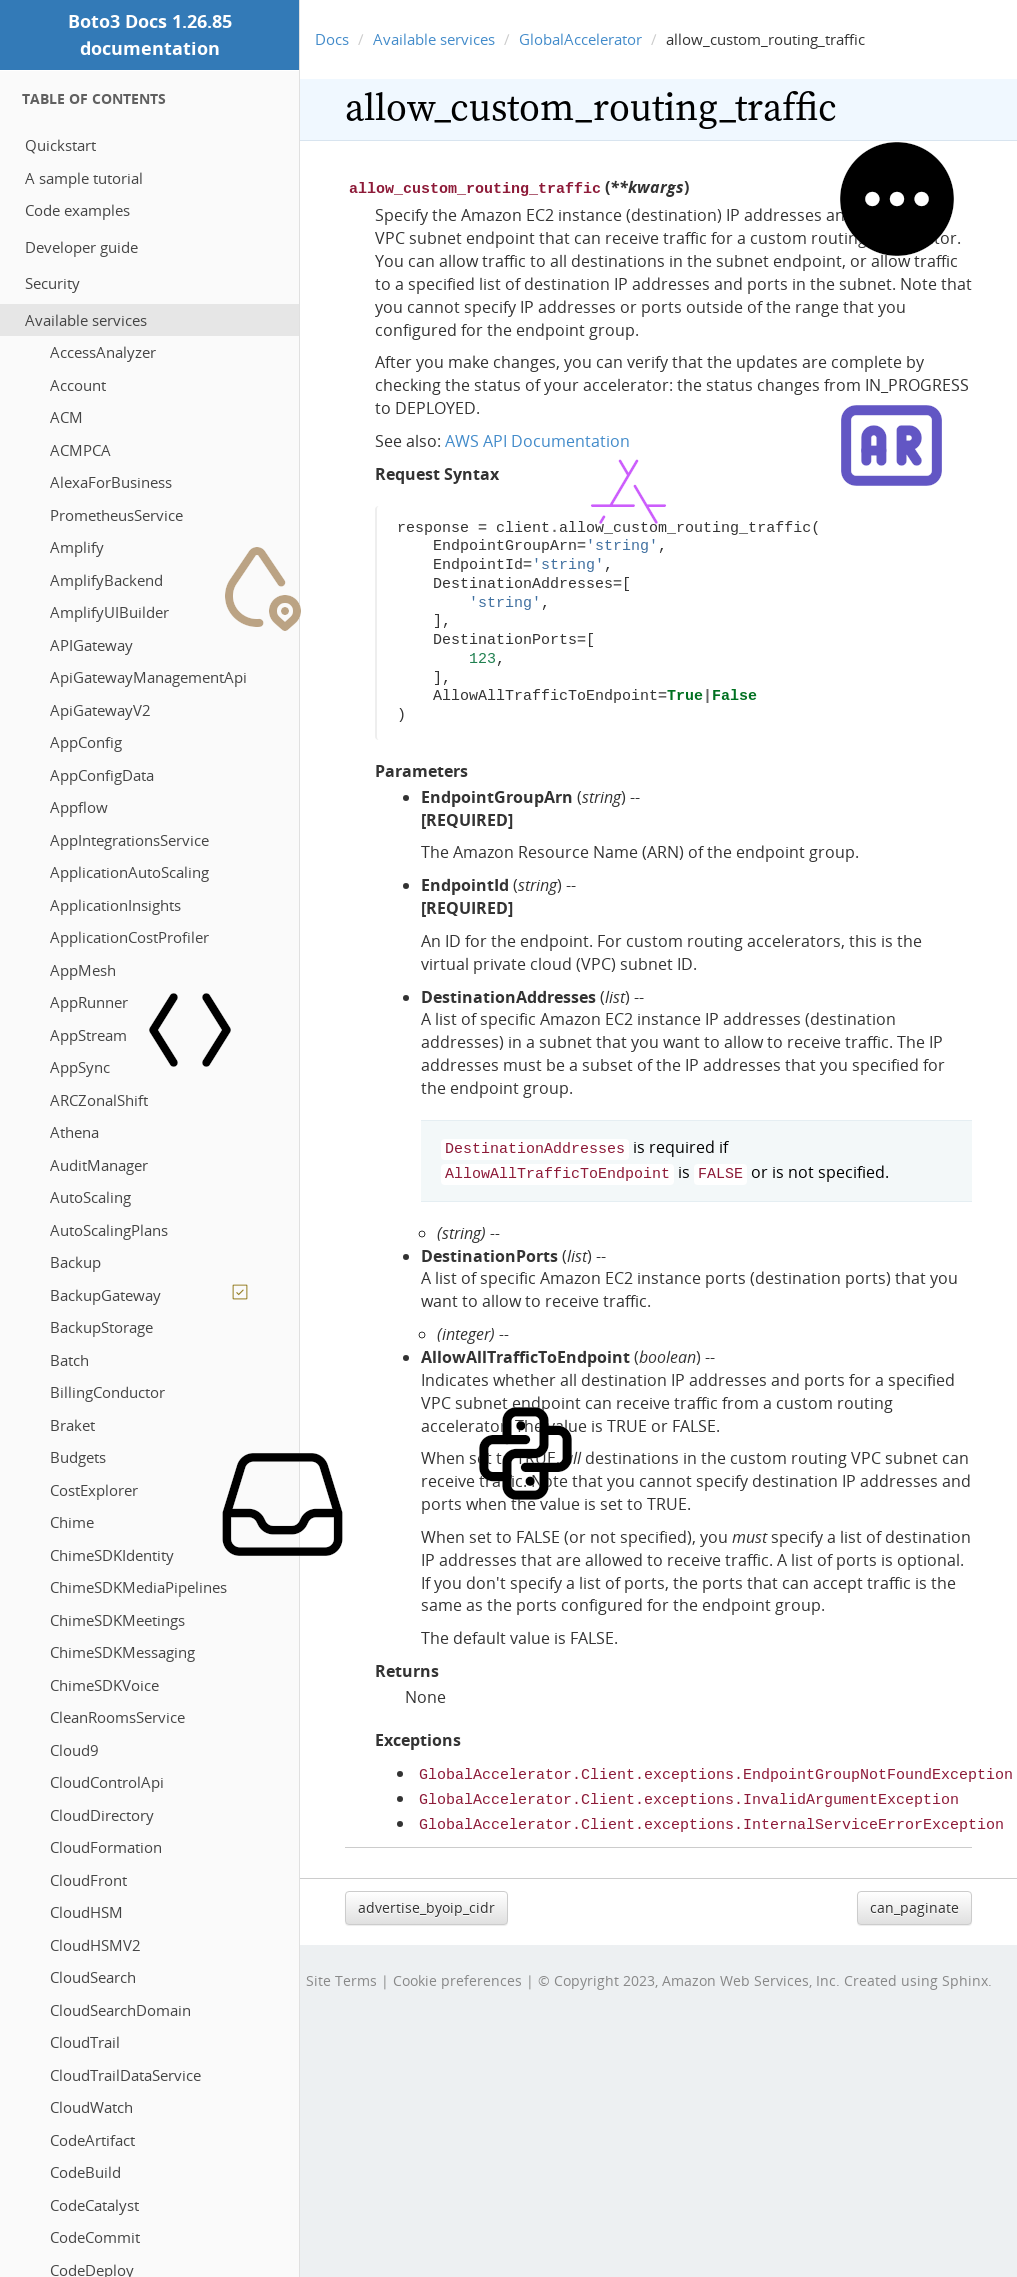 Image resolution: width=1017 pixels, height=2277 pixels. What do you see at coordinates (628, 494) in the screenshot?
I see `open the app store` at bounding box center [628, 494].